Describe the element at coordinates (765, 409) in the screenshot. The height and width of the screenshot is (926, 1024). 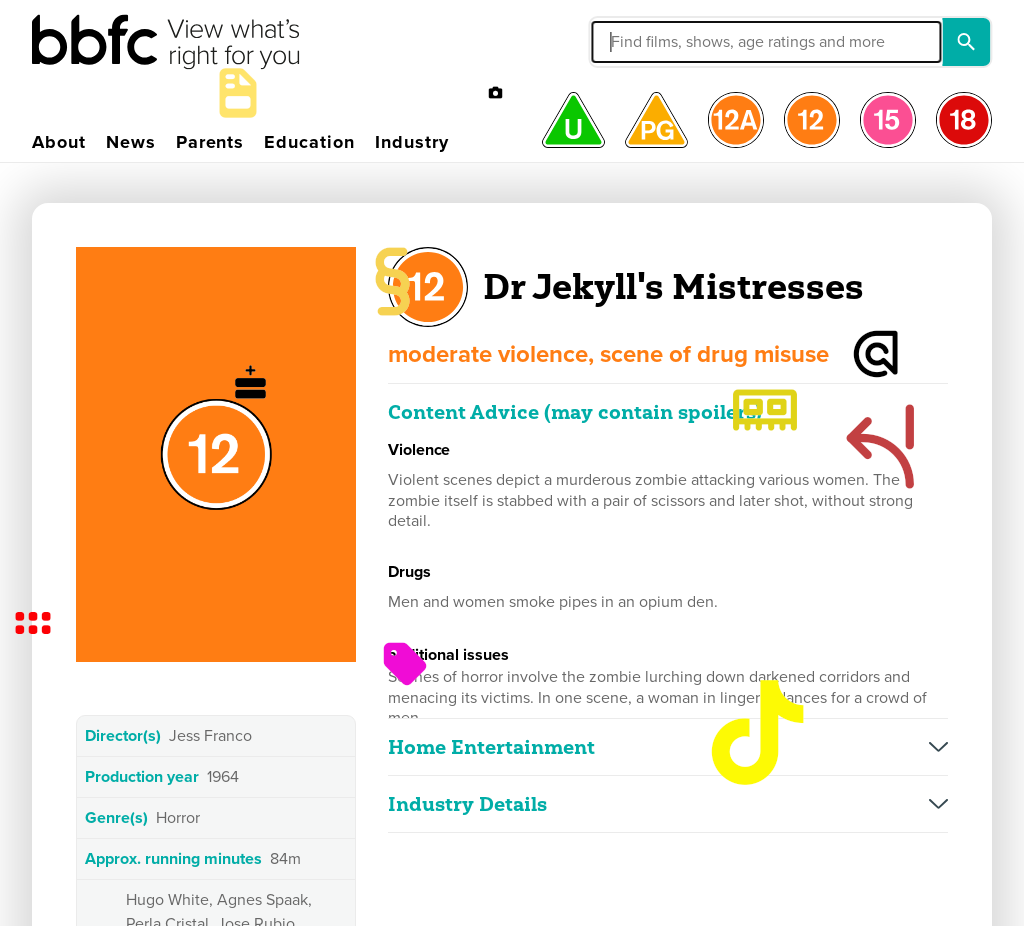
I see `view device memory or RAM usage` at that location.